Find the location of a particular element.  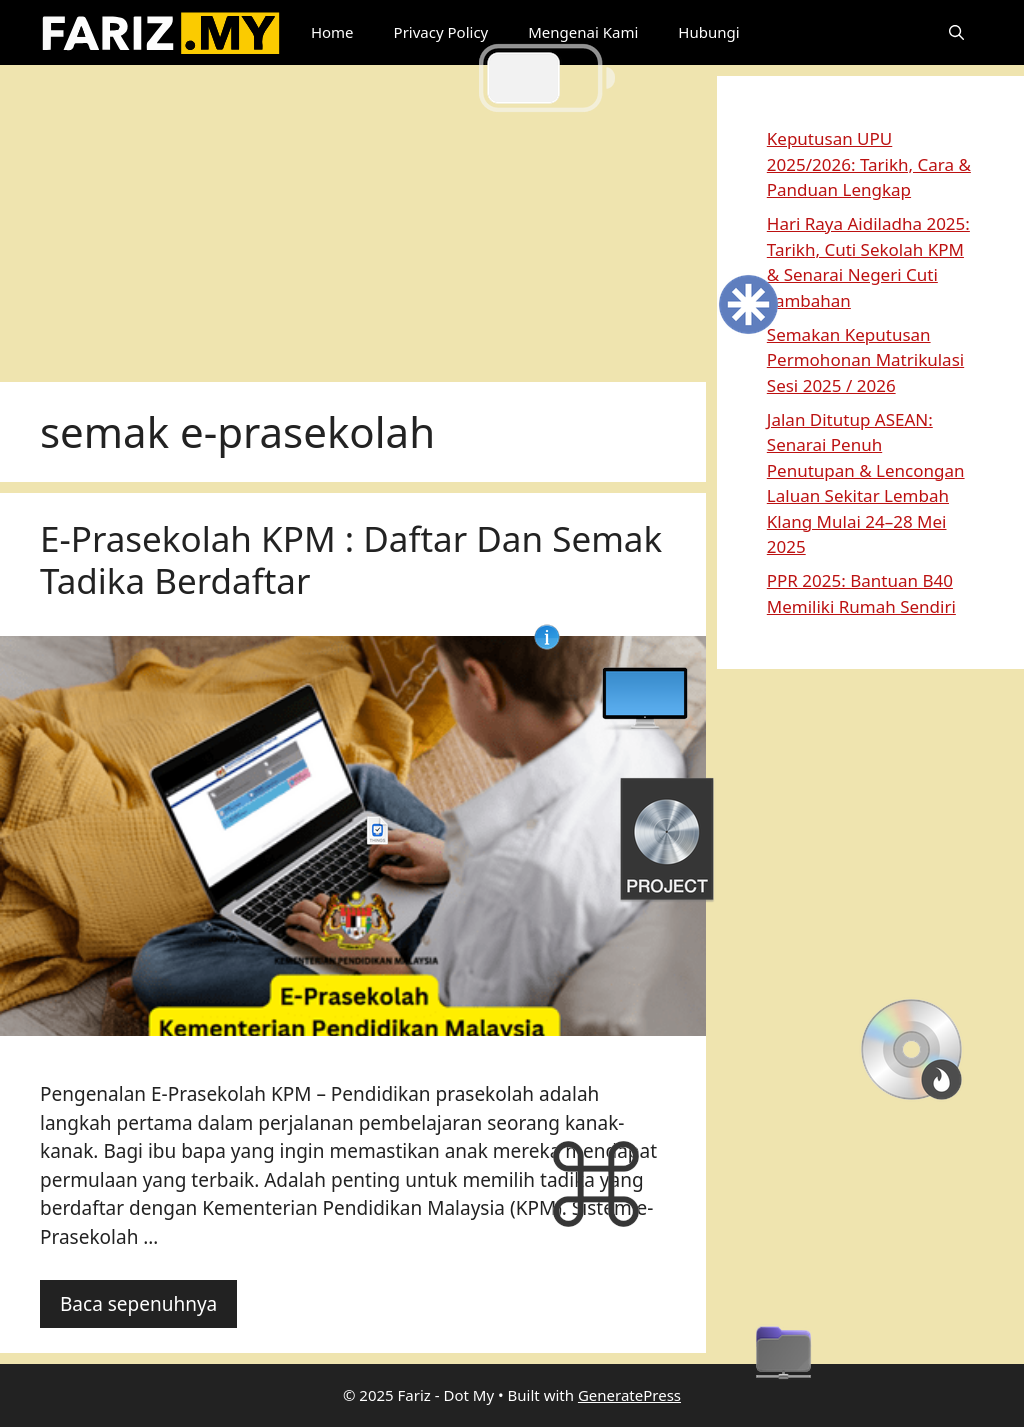

connect to an external display is located at coordinates (645, 689).